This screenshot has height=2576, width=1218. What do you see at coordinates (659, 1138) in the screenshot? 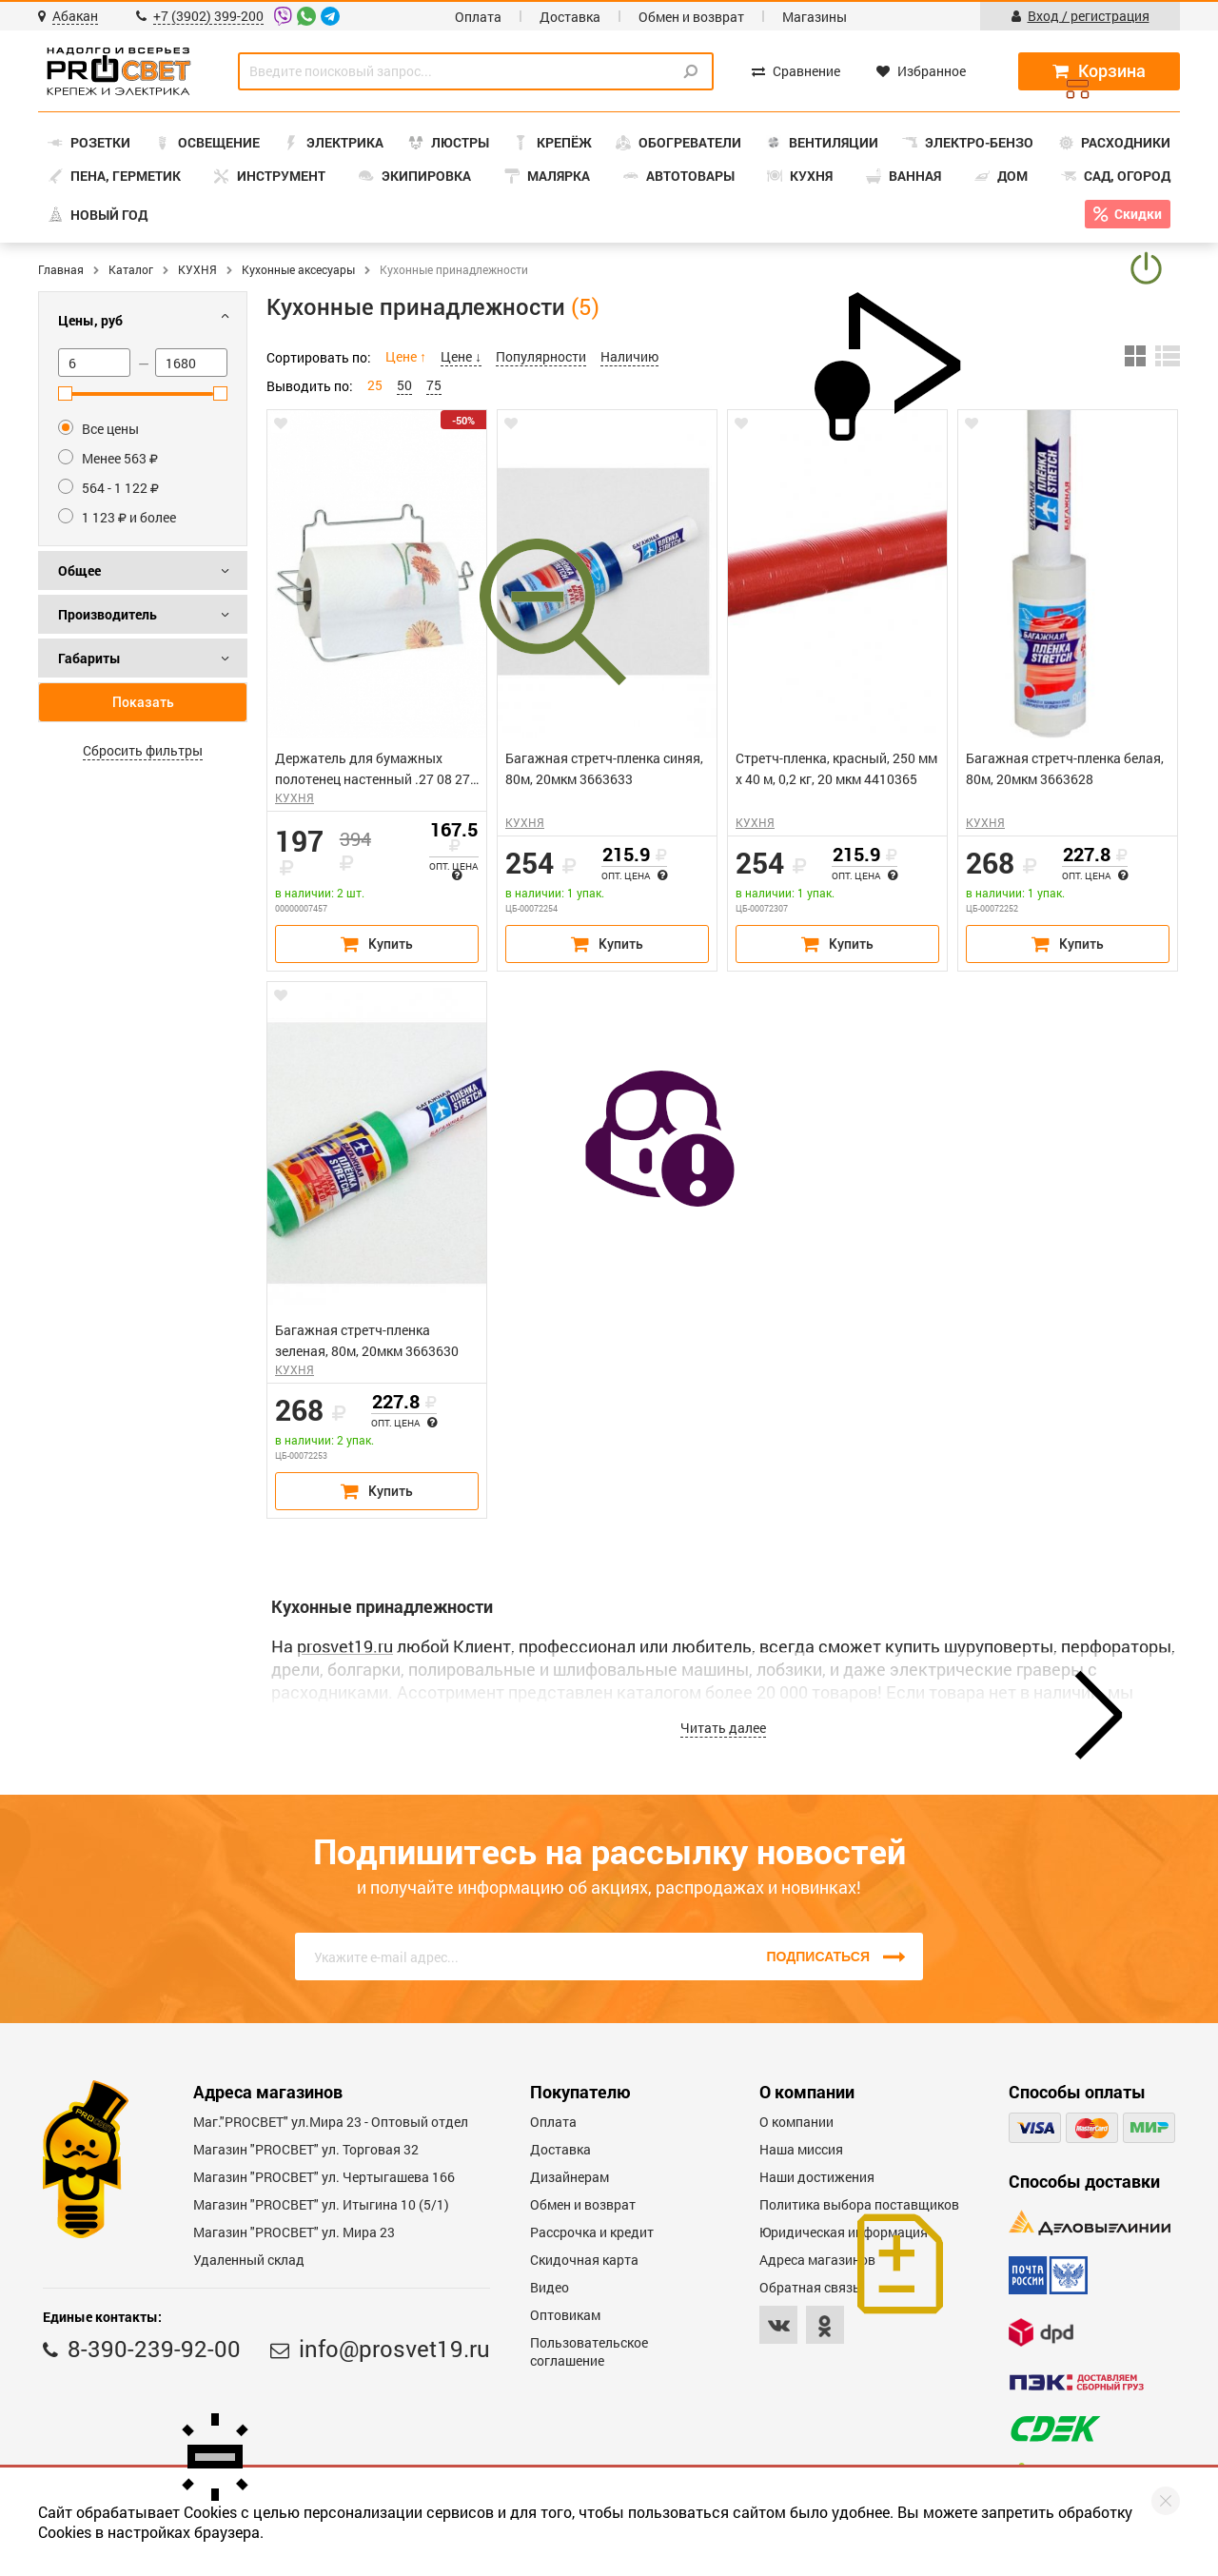
I see `indicates a warning or issue with GitHub Copilot` at bounding box center [659, 1138].